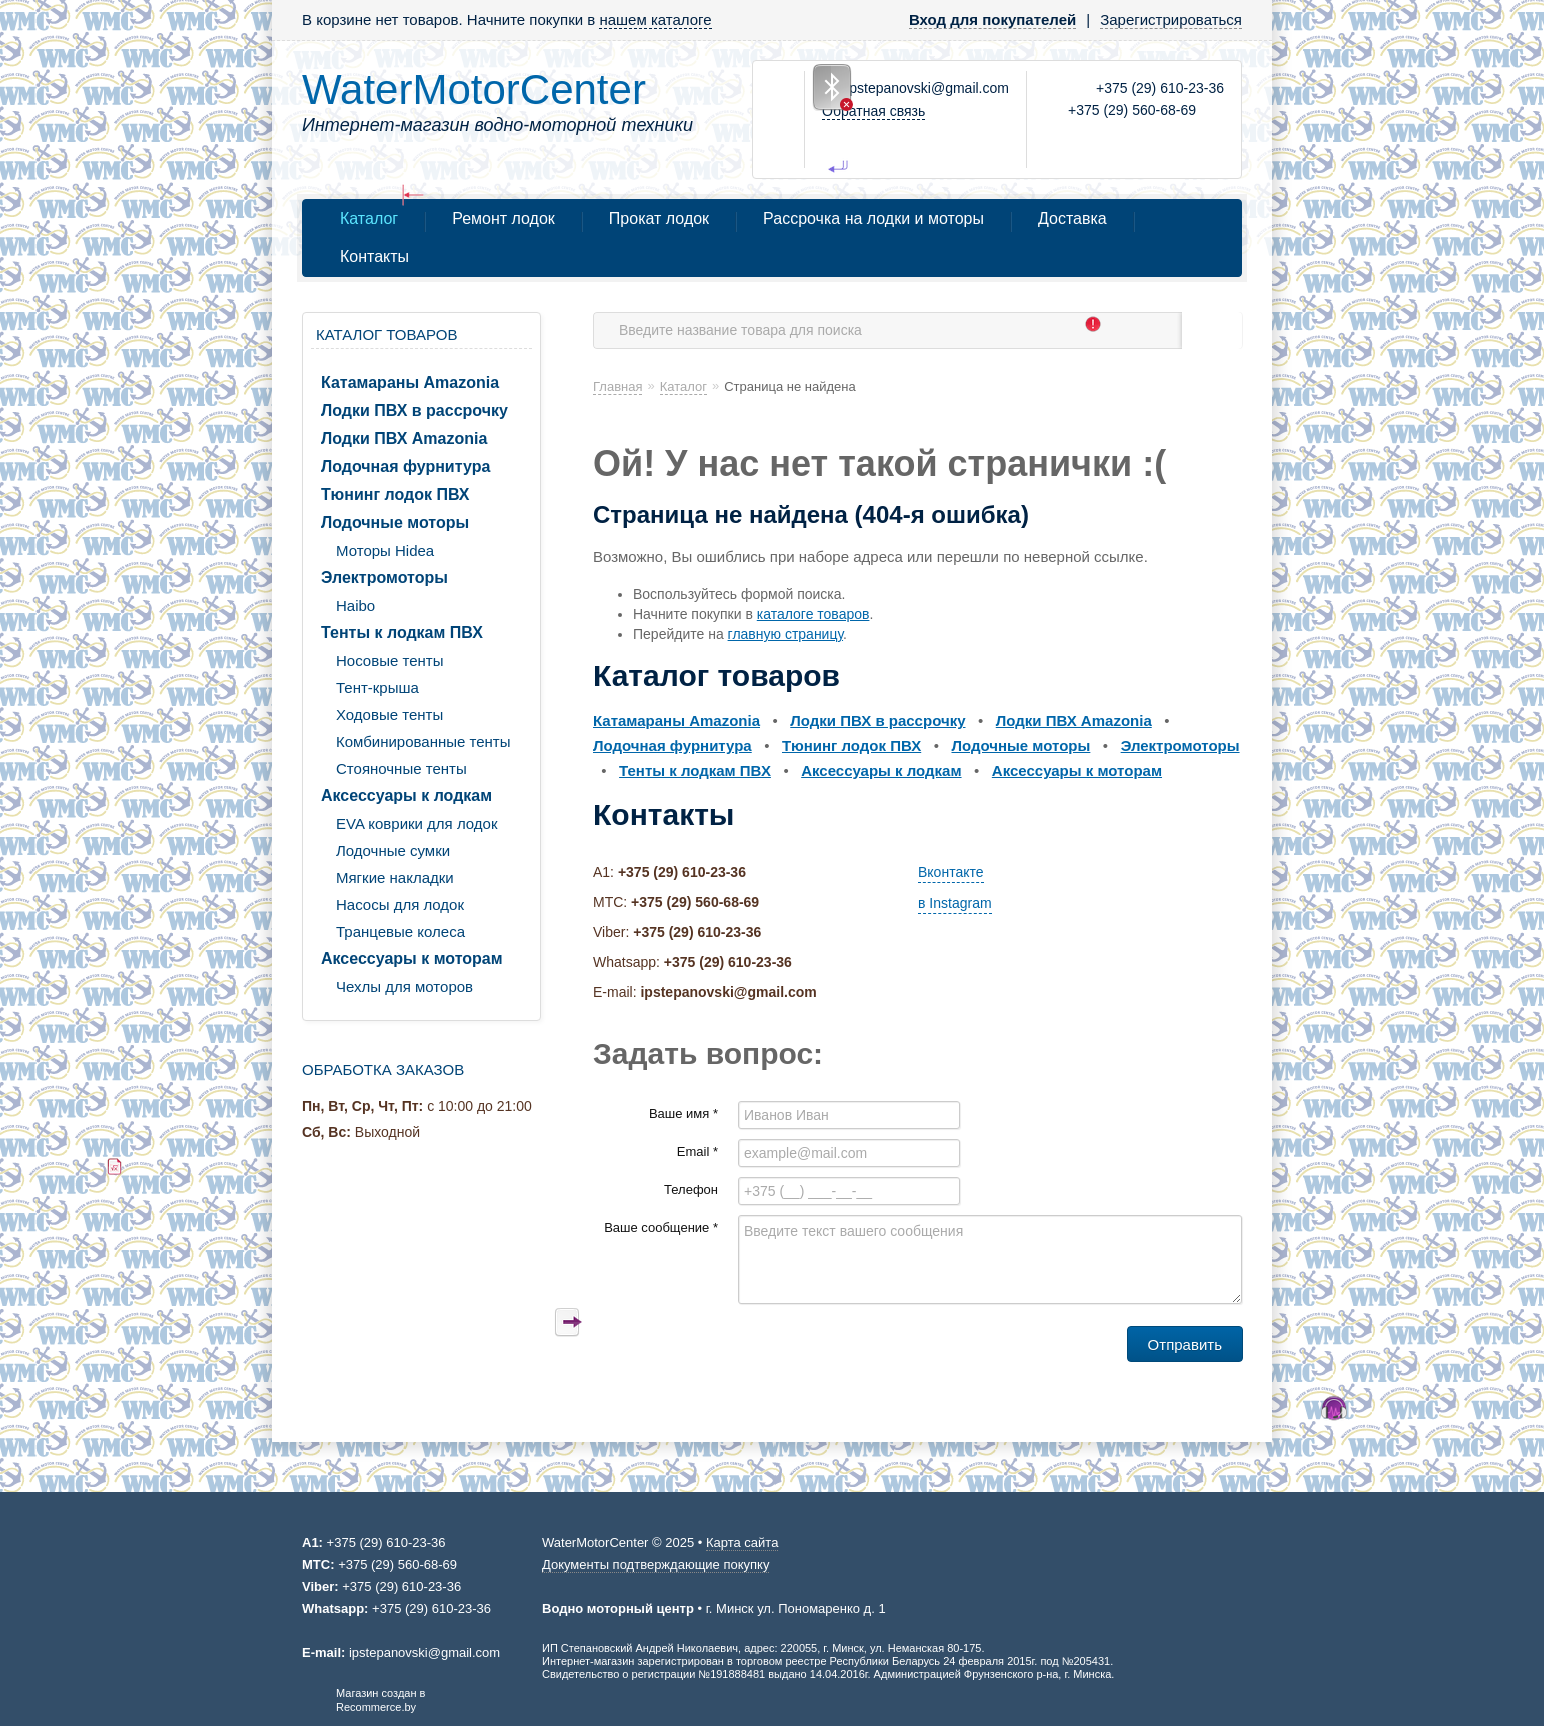  Describe the element at coordinates (567, 1322) in the screenshot. I see `export document to another location` at that location.